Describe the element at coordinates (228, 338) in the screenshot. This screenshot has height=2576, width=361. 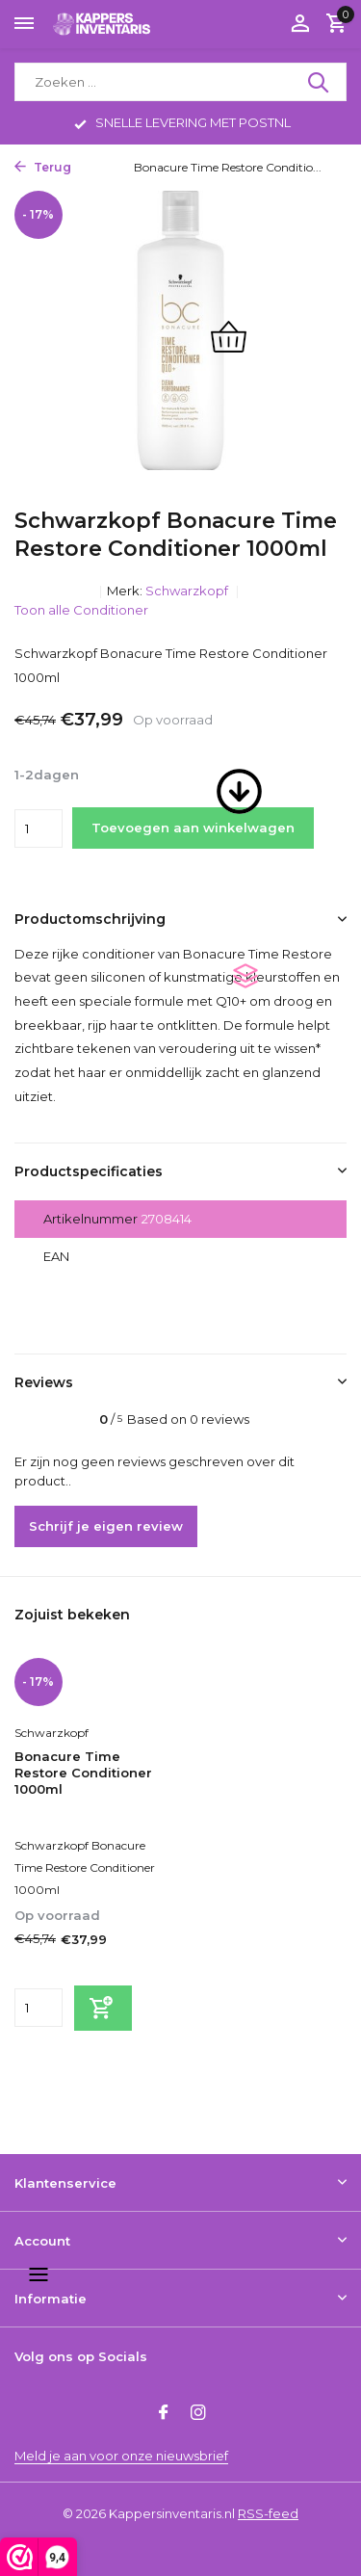
I see `view your shopping basket` at that location.